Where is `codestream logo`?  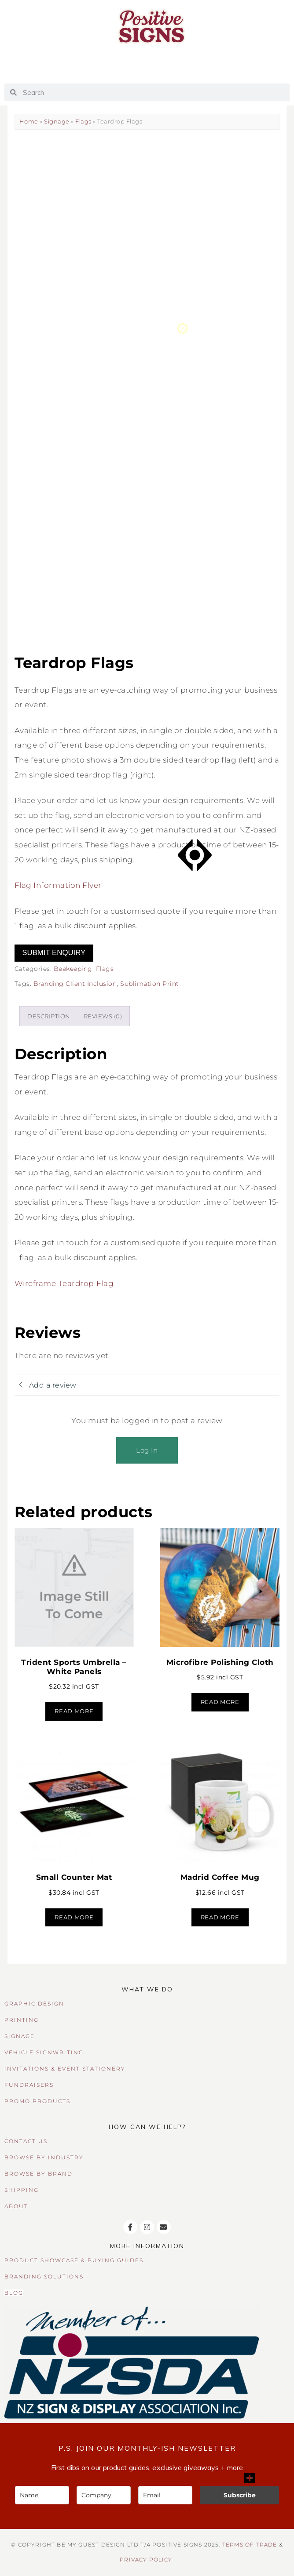
codestream logo is located at coordinates (195, 855).